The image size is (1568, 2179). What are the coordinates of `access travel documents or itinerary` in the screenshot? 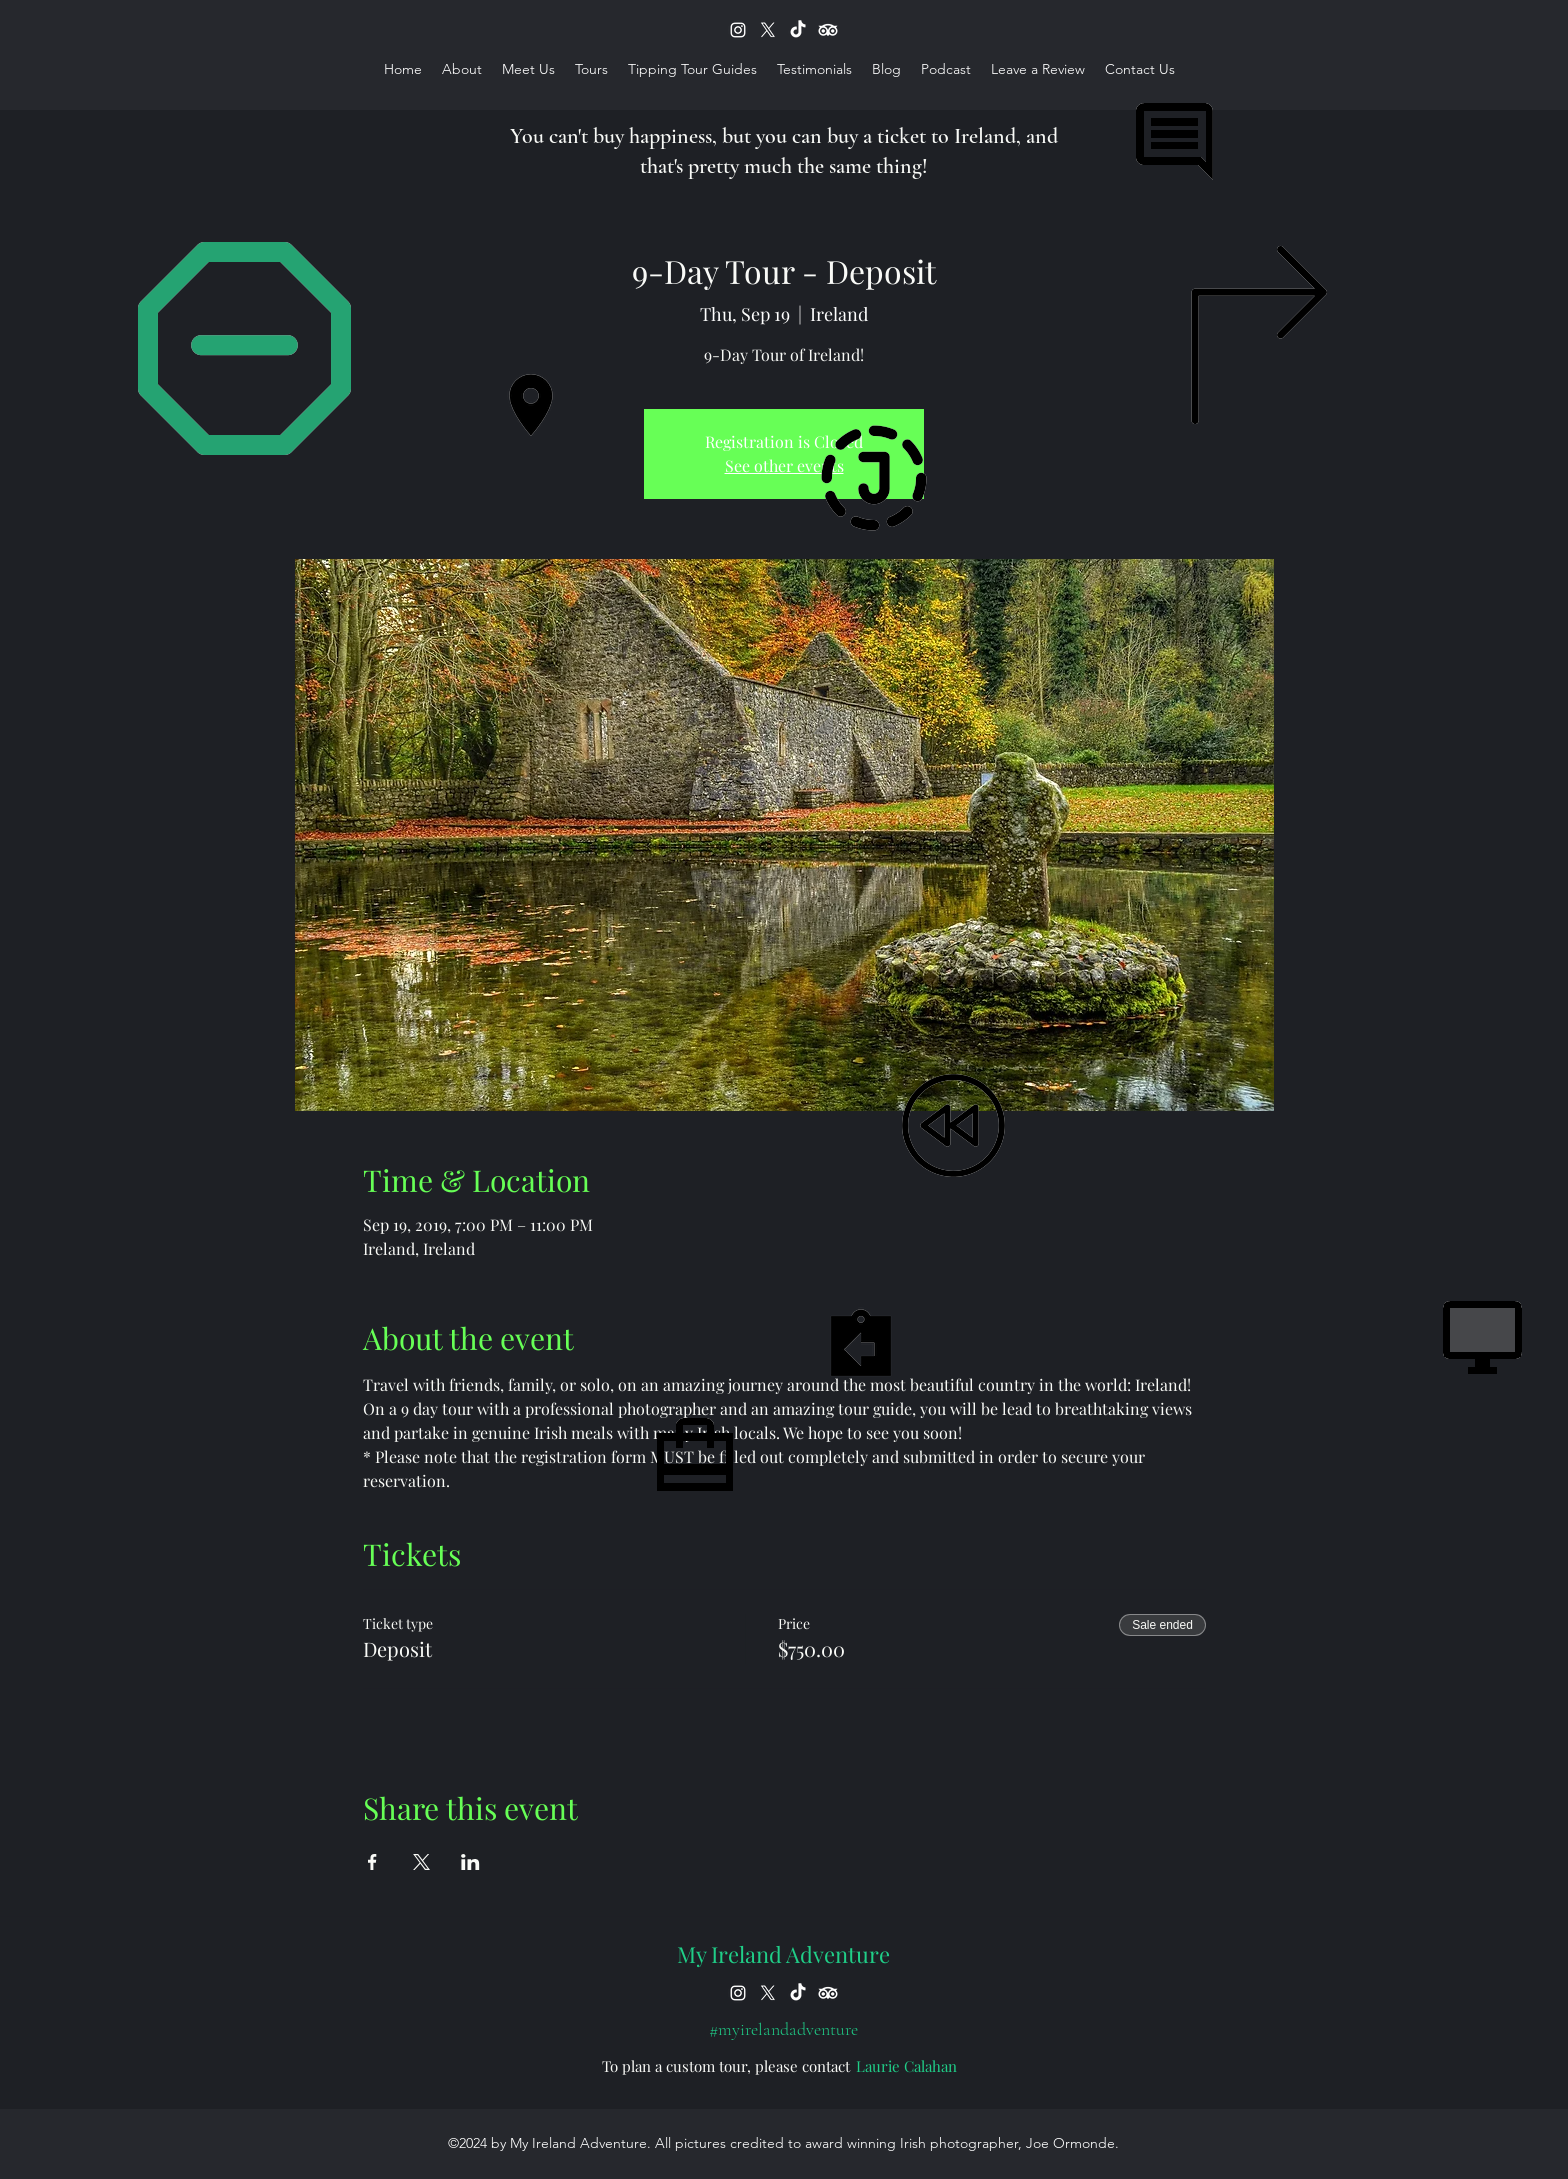 It's located at (695, 1456).